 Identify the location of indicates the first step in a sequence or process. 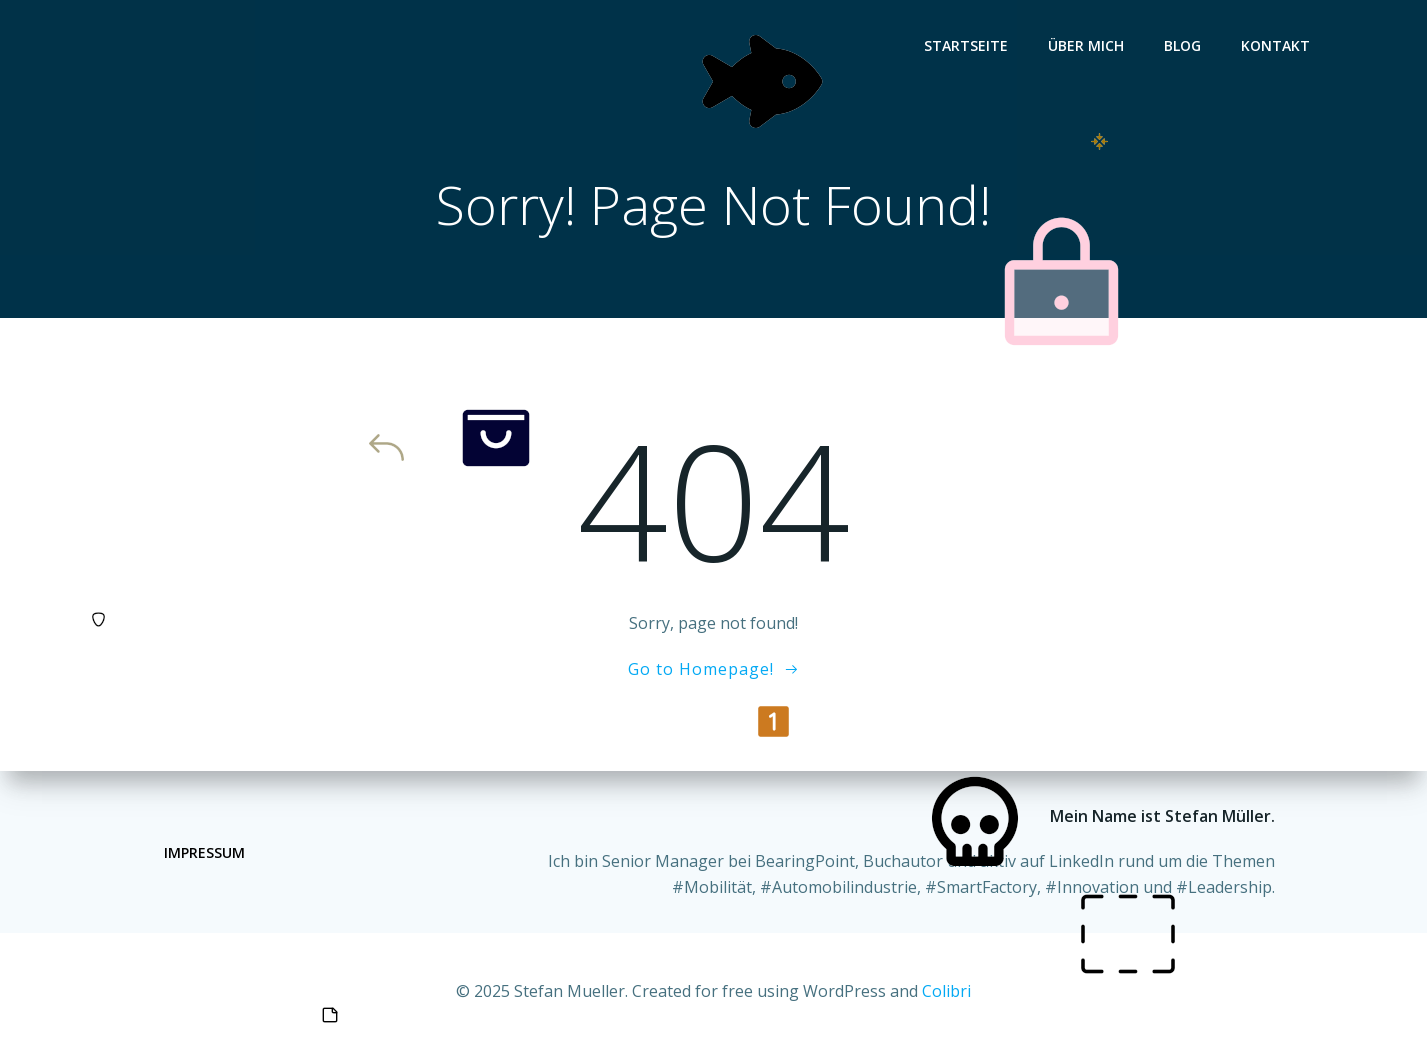
(773, 721).